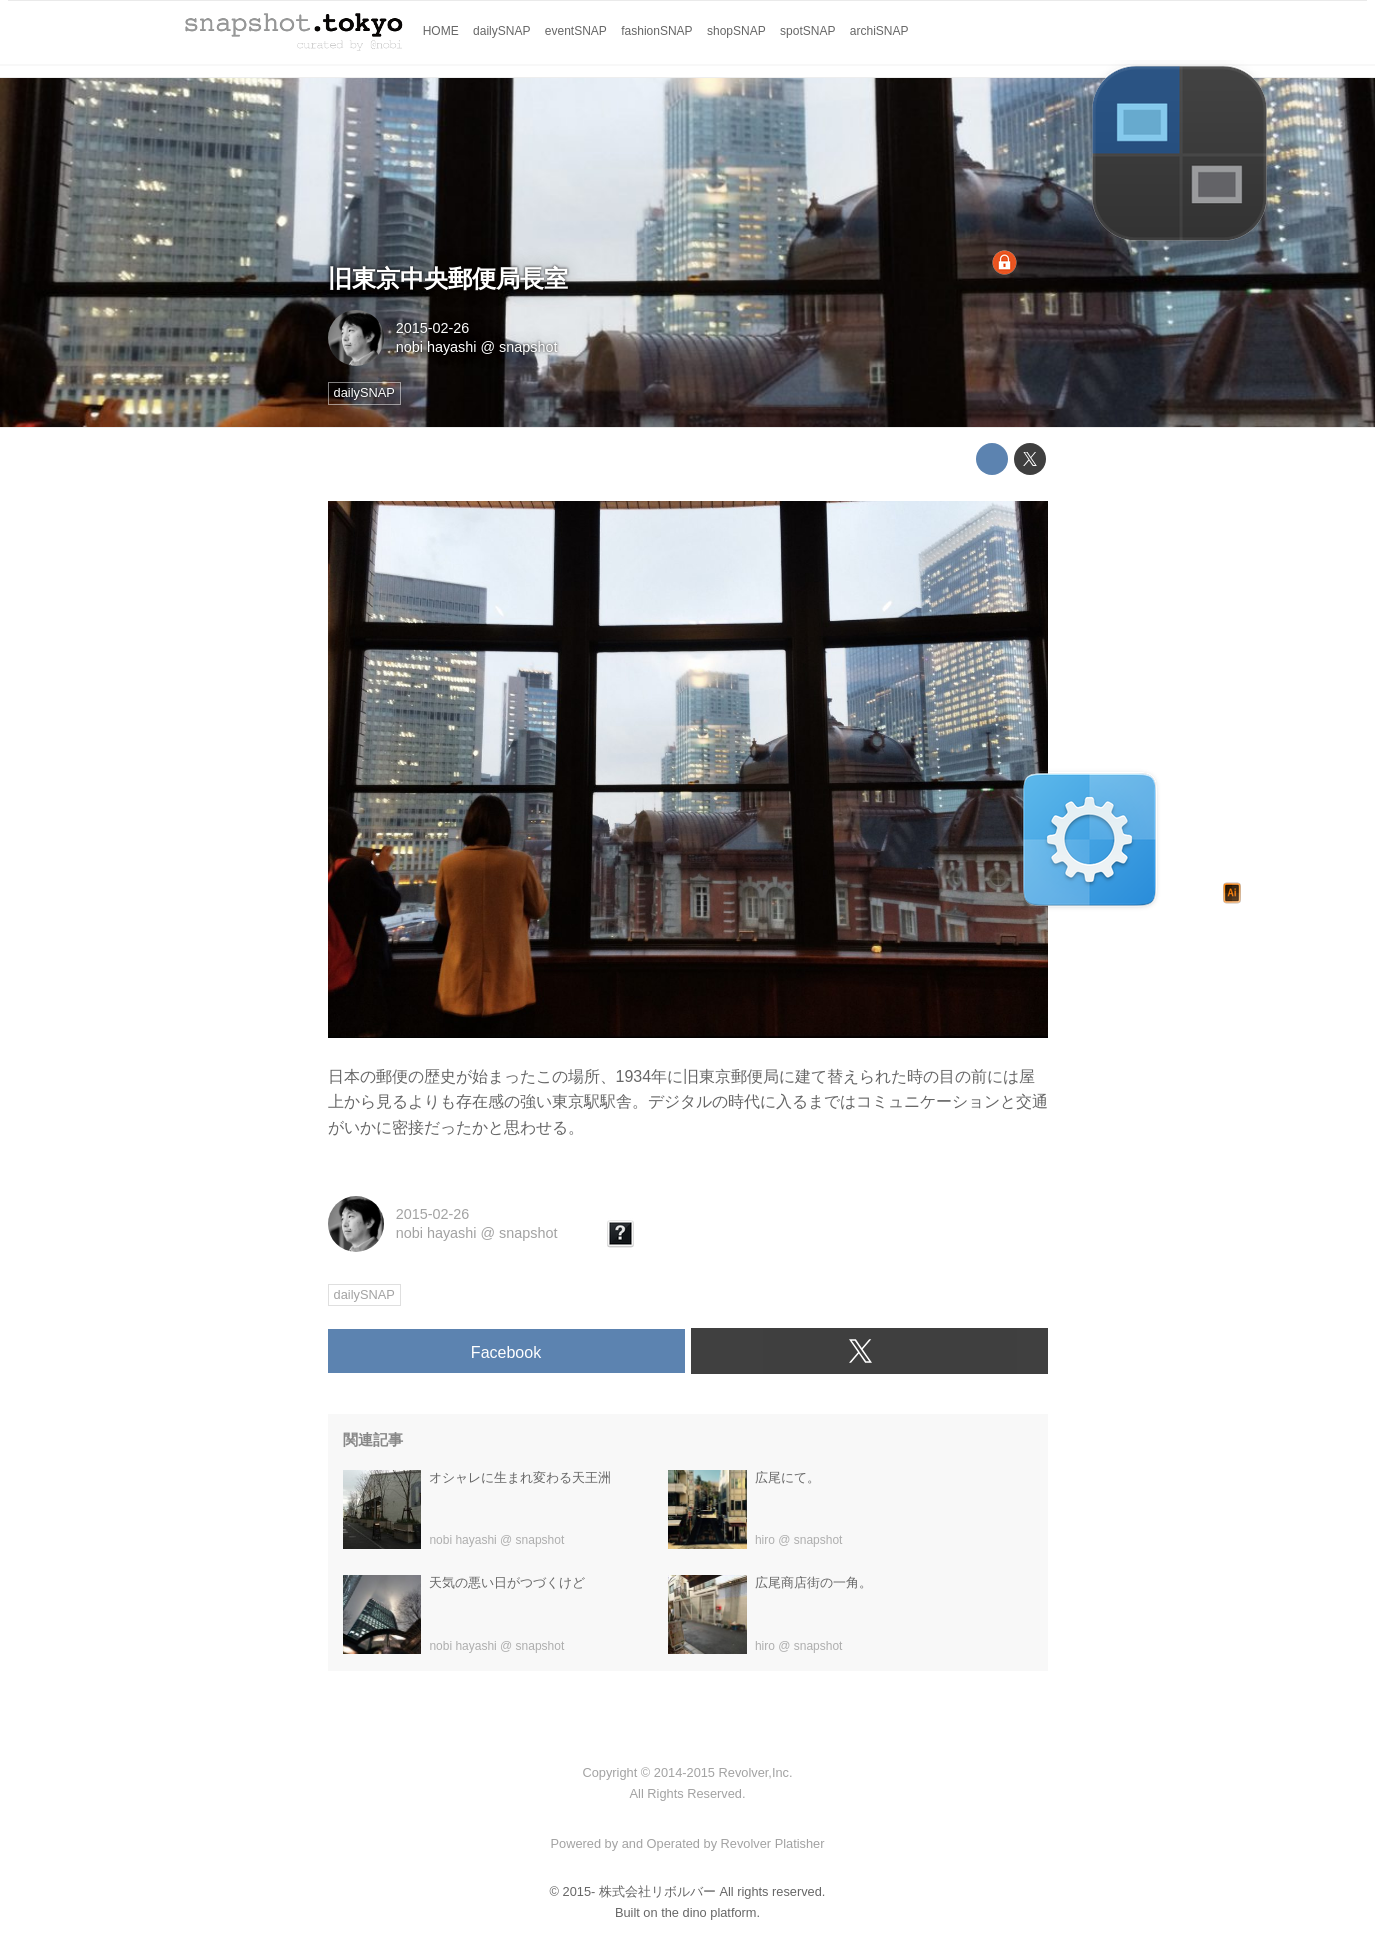 This screenshot has width=1375, height=1936. Describe the element at coordinates (1089, 839) in the screenshot. I see `windows executable file type indicator` at that location.